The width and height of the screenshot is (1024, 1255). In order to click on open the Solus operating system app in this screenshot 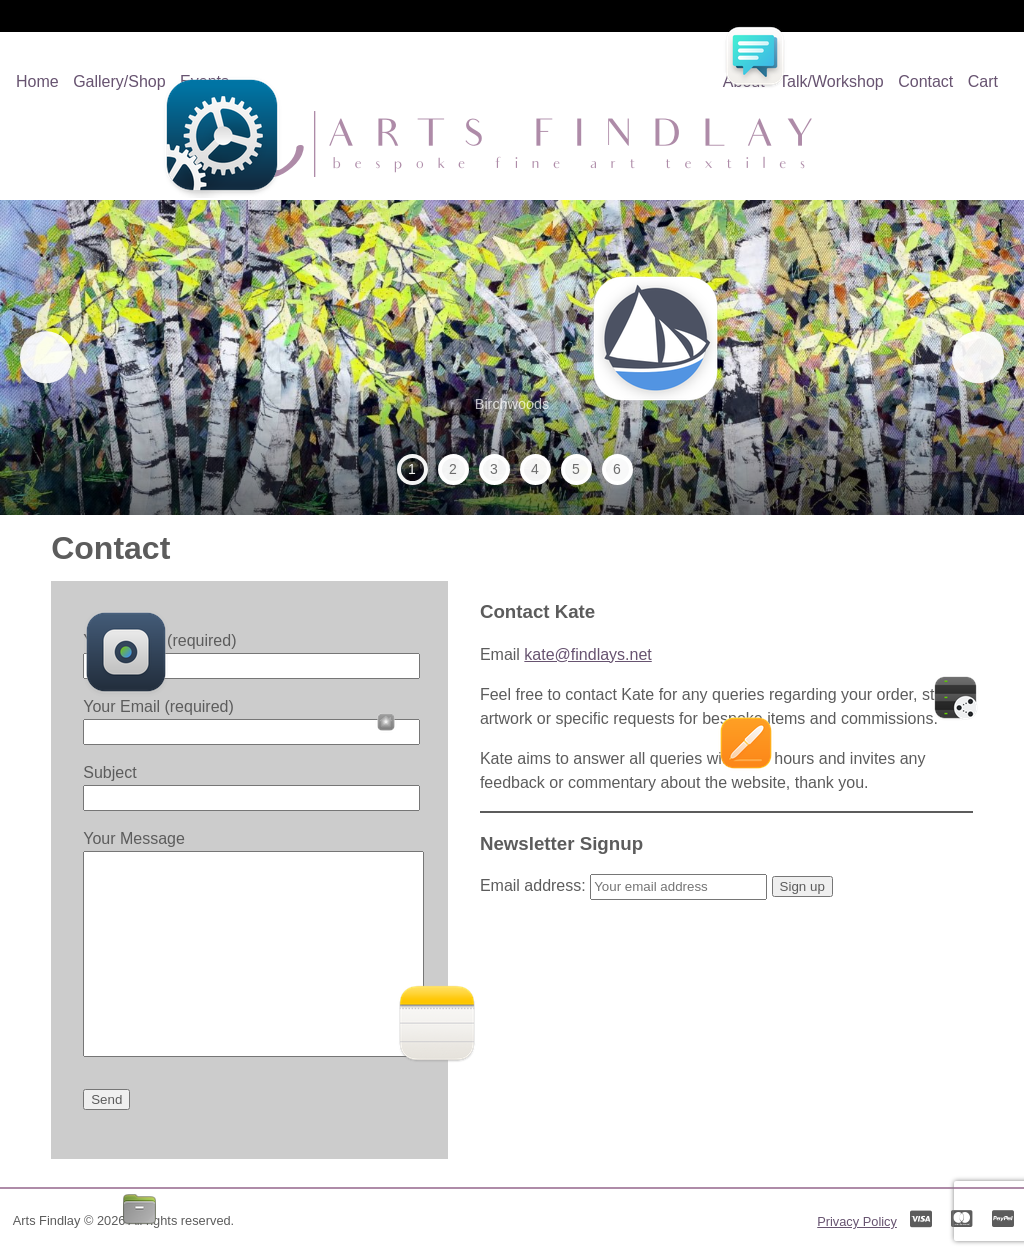, I will do `click(655, 338)`.